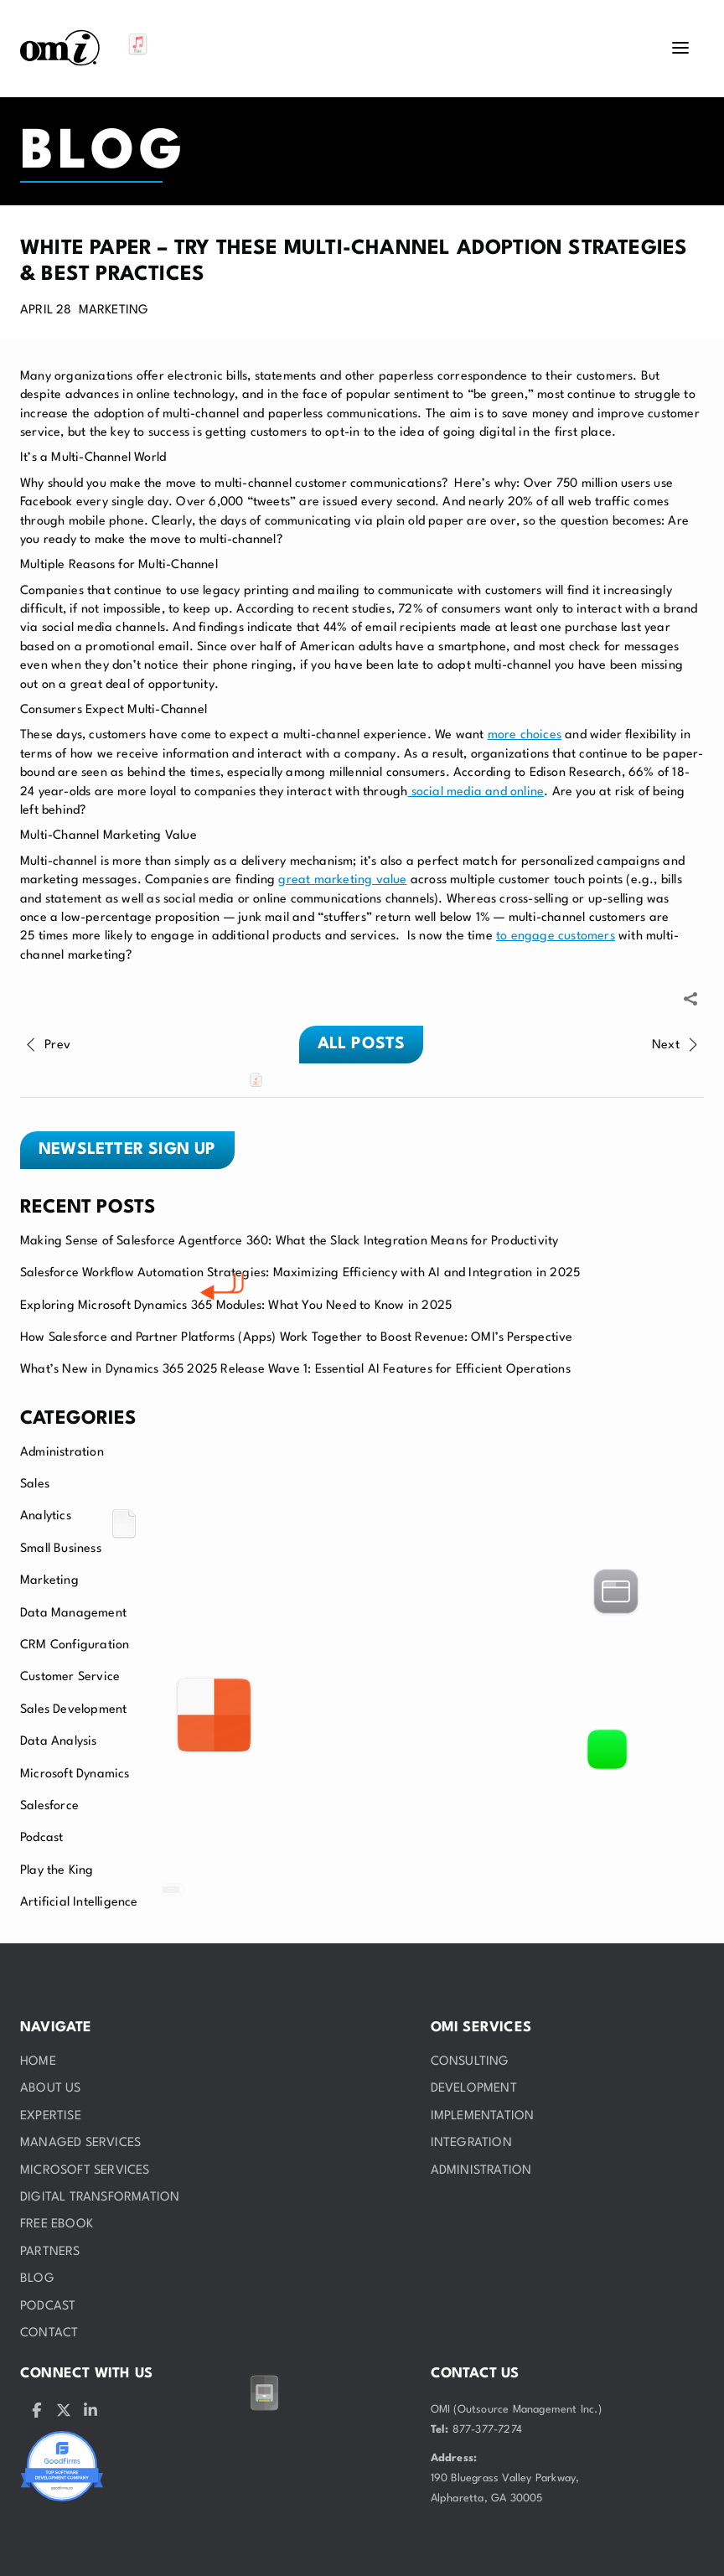  Describe the element at coordinates (214, 1715) in the screenshot. I see `switch to the top-left workspace` at that location.